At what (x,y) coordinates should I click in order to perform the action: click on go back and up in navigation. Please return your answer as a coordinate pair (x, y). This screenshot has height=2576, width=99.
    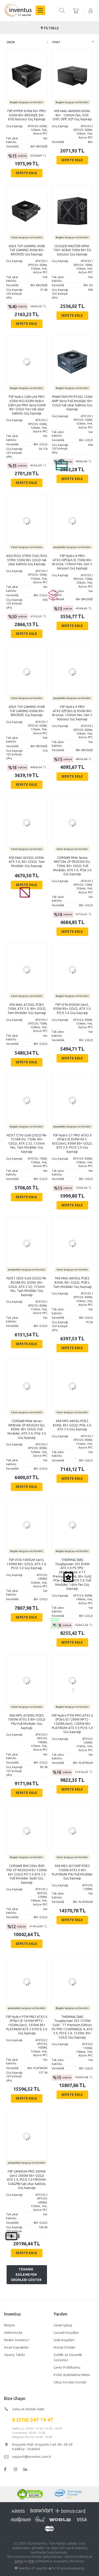
    Looking at the image, I should click on (73, 1691).